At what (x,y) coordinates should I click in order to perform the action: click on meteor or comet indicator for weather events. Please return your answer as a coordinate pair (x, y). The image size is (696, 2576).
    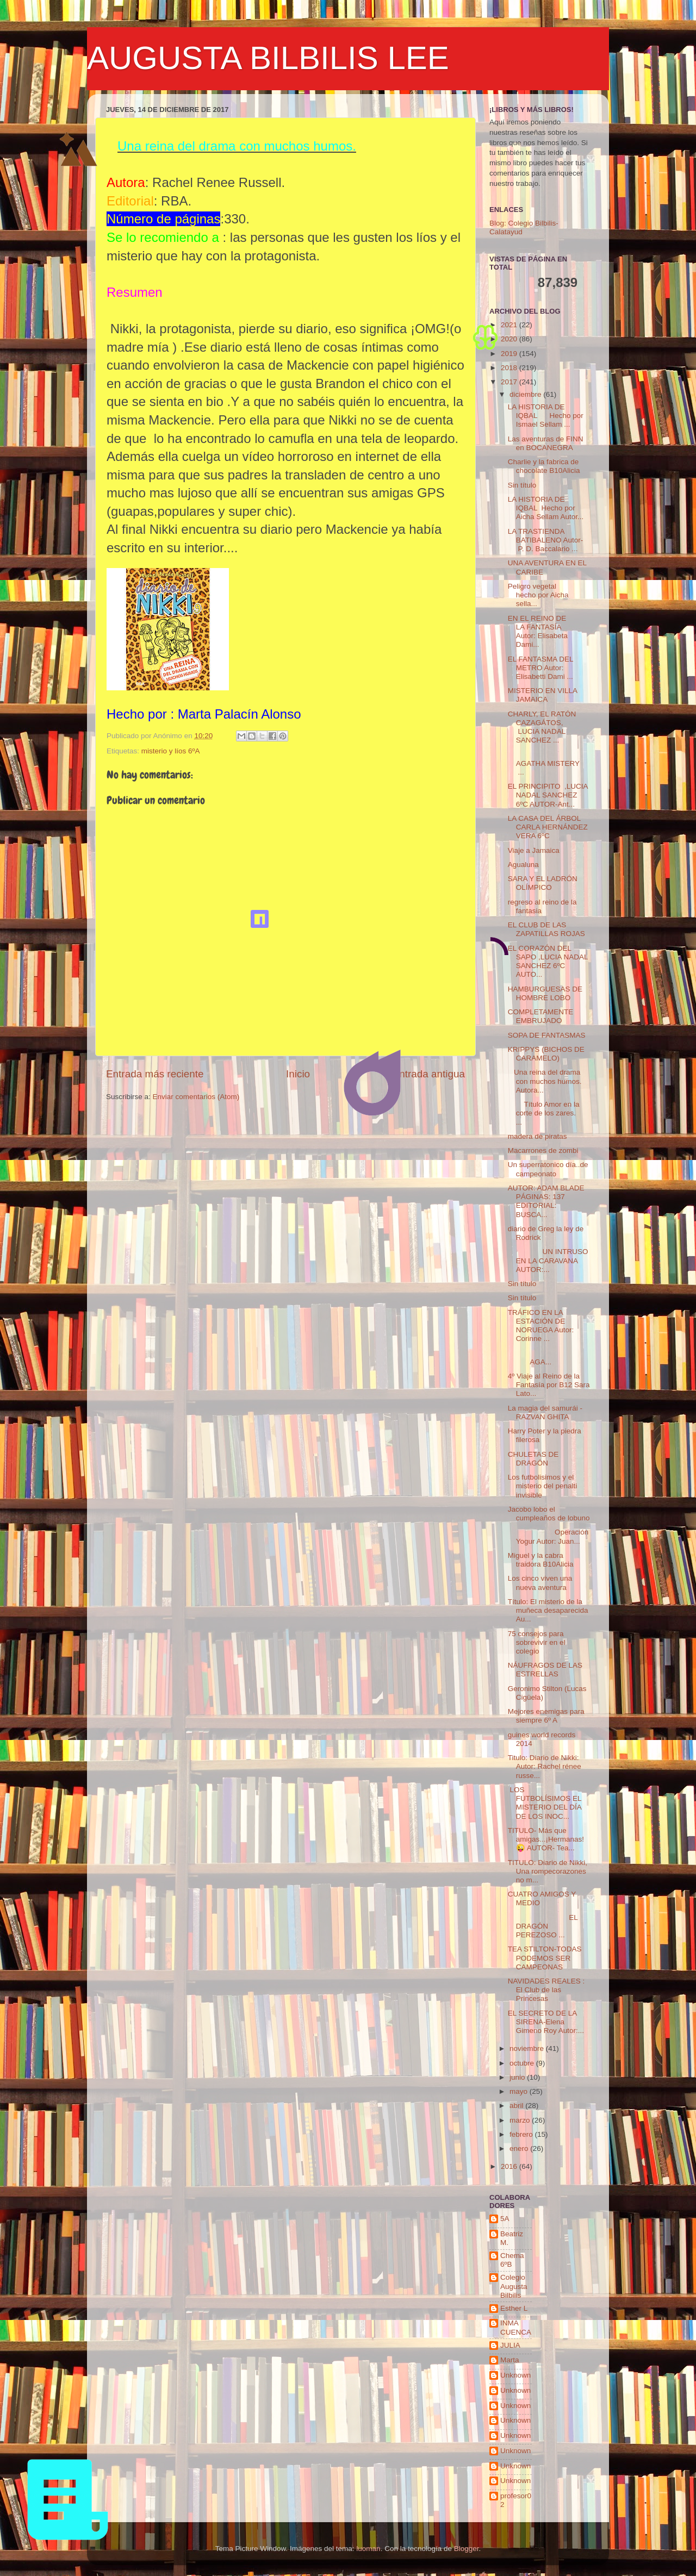
    Looking at the image, I should click on (372, 1084).